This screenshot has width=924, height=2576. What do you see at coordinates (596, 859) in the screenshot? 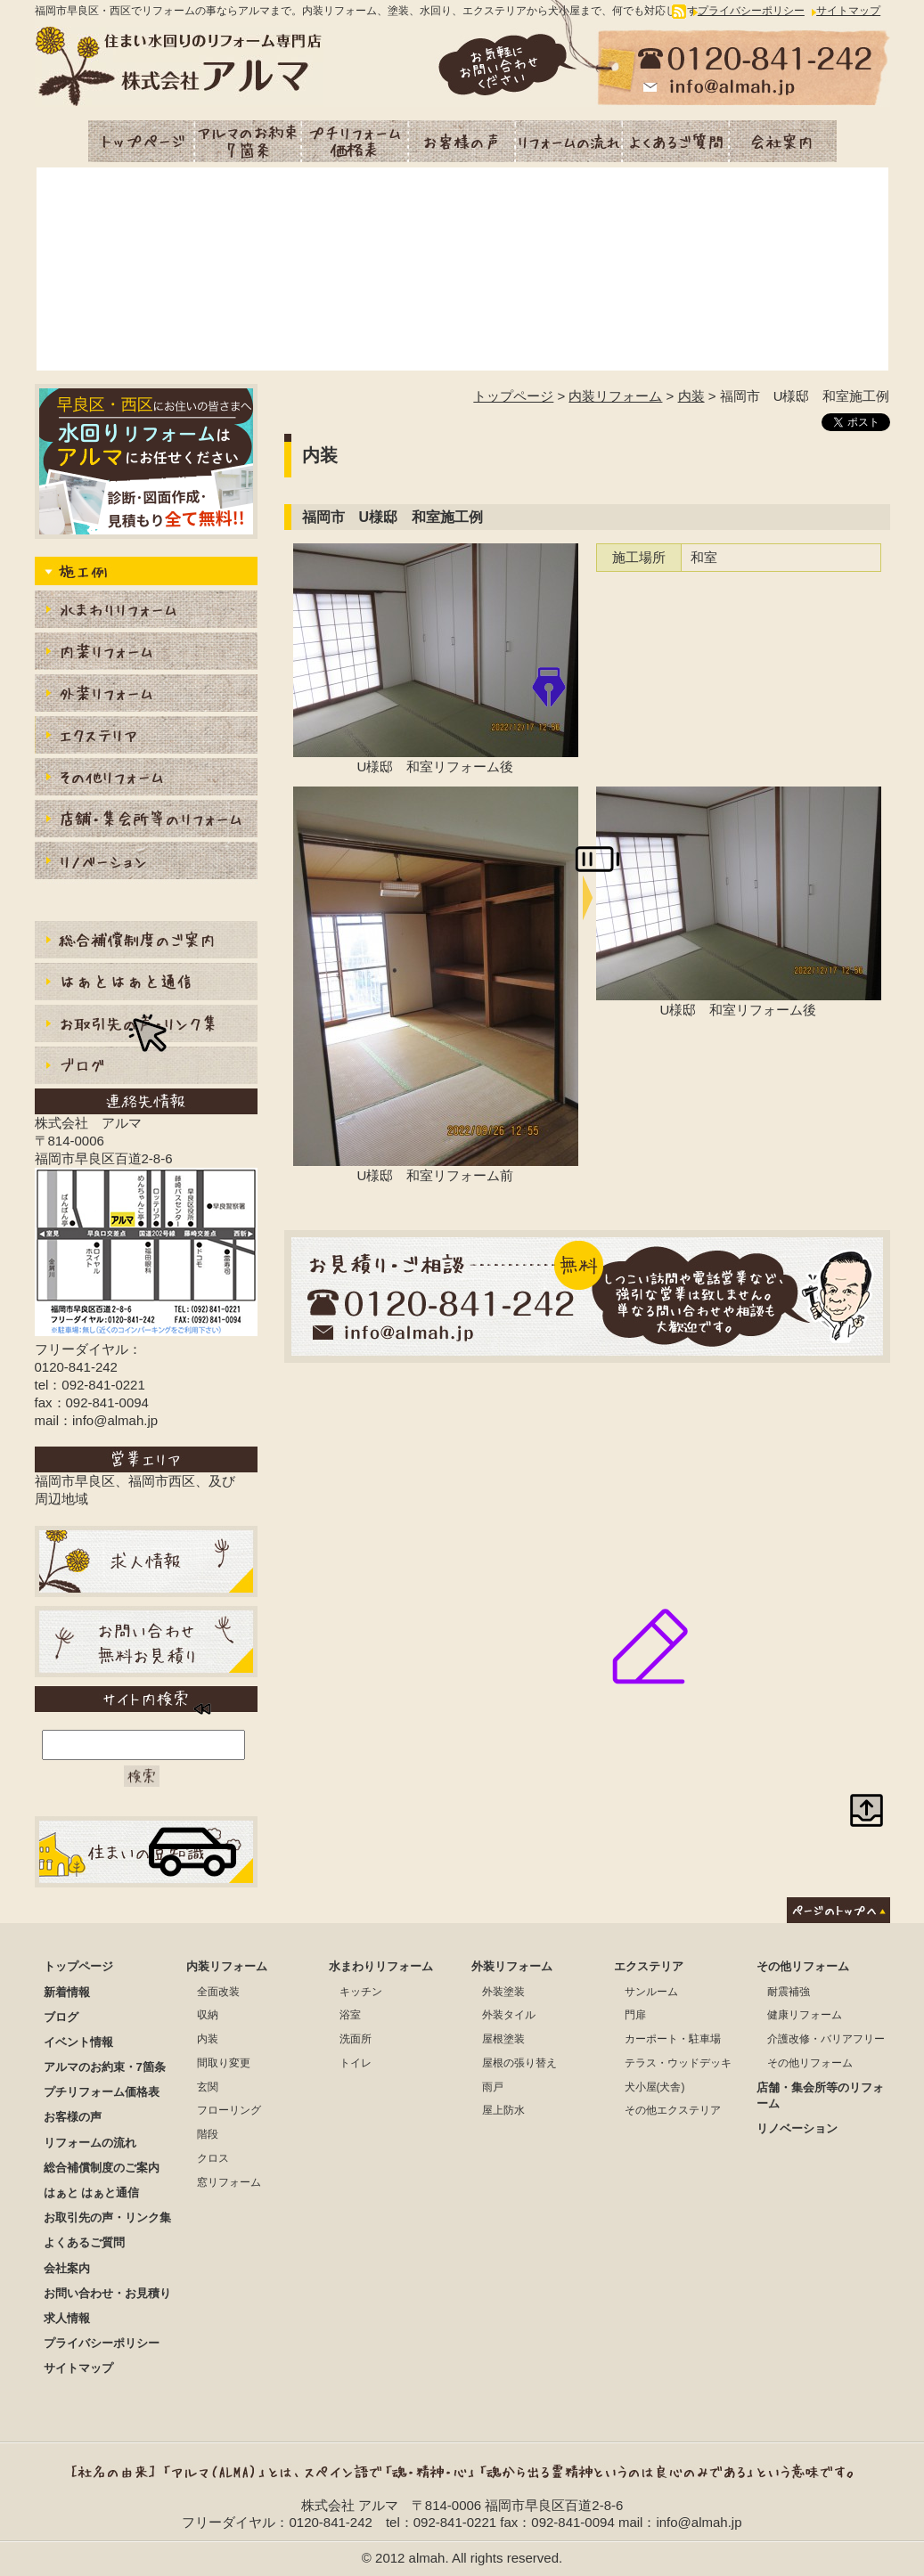
I see `indicates medium battery level` at bounding box center [596, 859].